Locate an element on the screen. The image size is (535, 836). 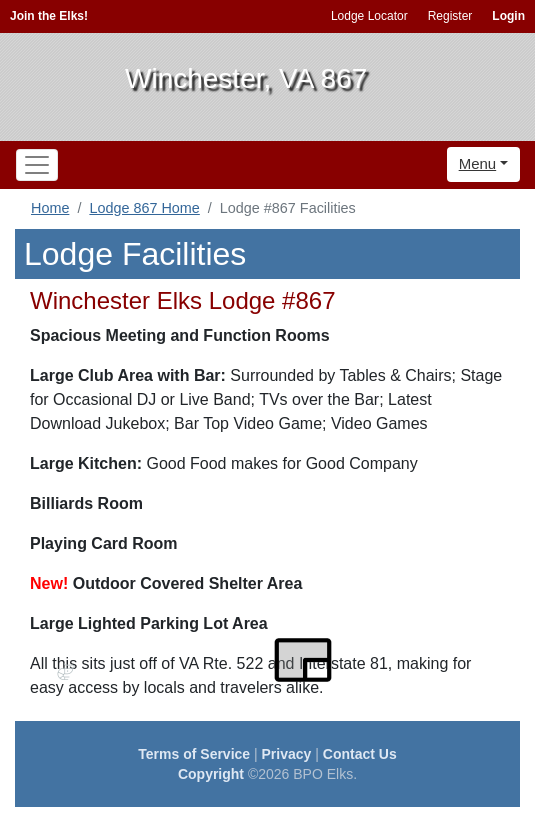
select shrimp or seafood dietary preference is located at coordinates (66, 672).